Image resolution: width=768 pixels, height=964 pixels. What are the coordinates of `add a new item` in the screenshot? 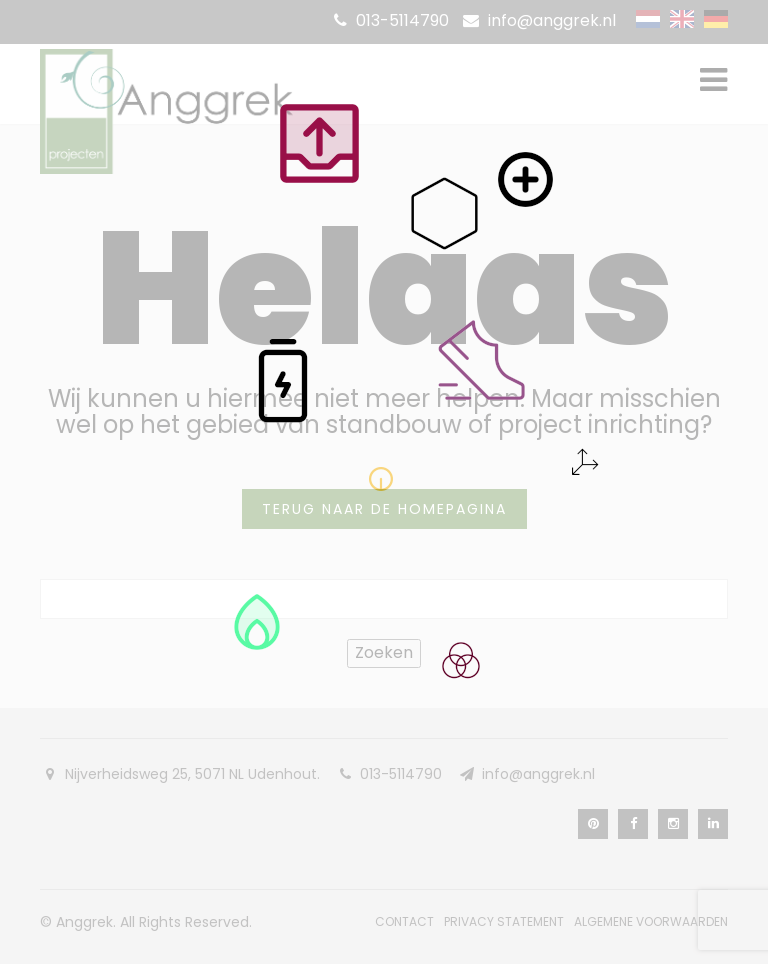 It's located at (525, 179).